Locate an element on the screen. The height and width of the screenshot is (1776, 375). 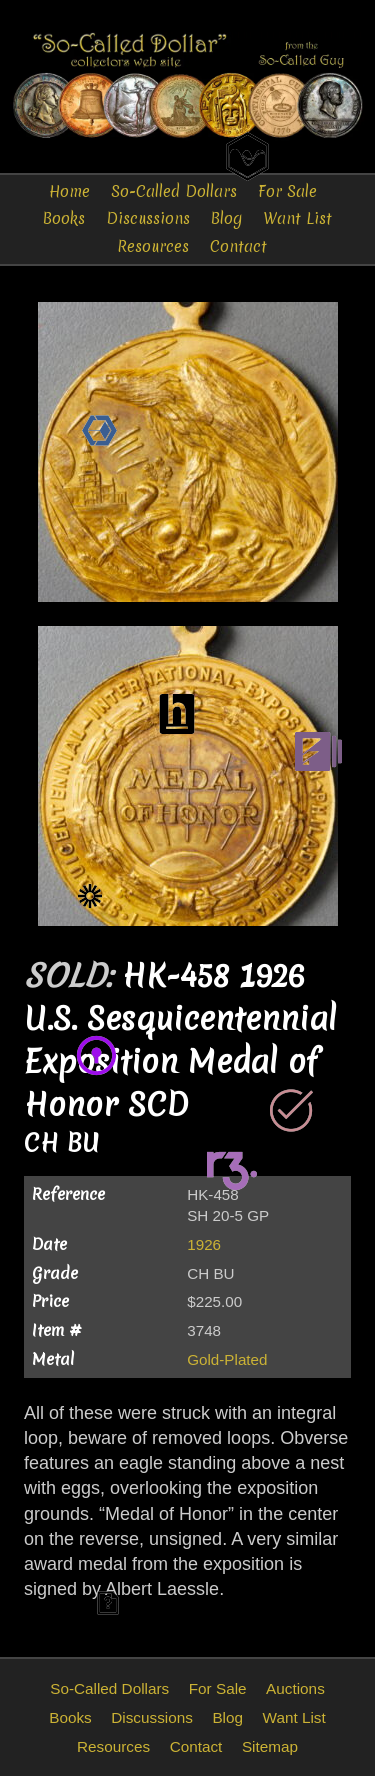
cachet status page logo is located at coordinates (291, 1110).